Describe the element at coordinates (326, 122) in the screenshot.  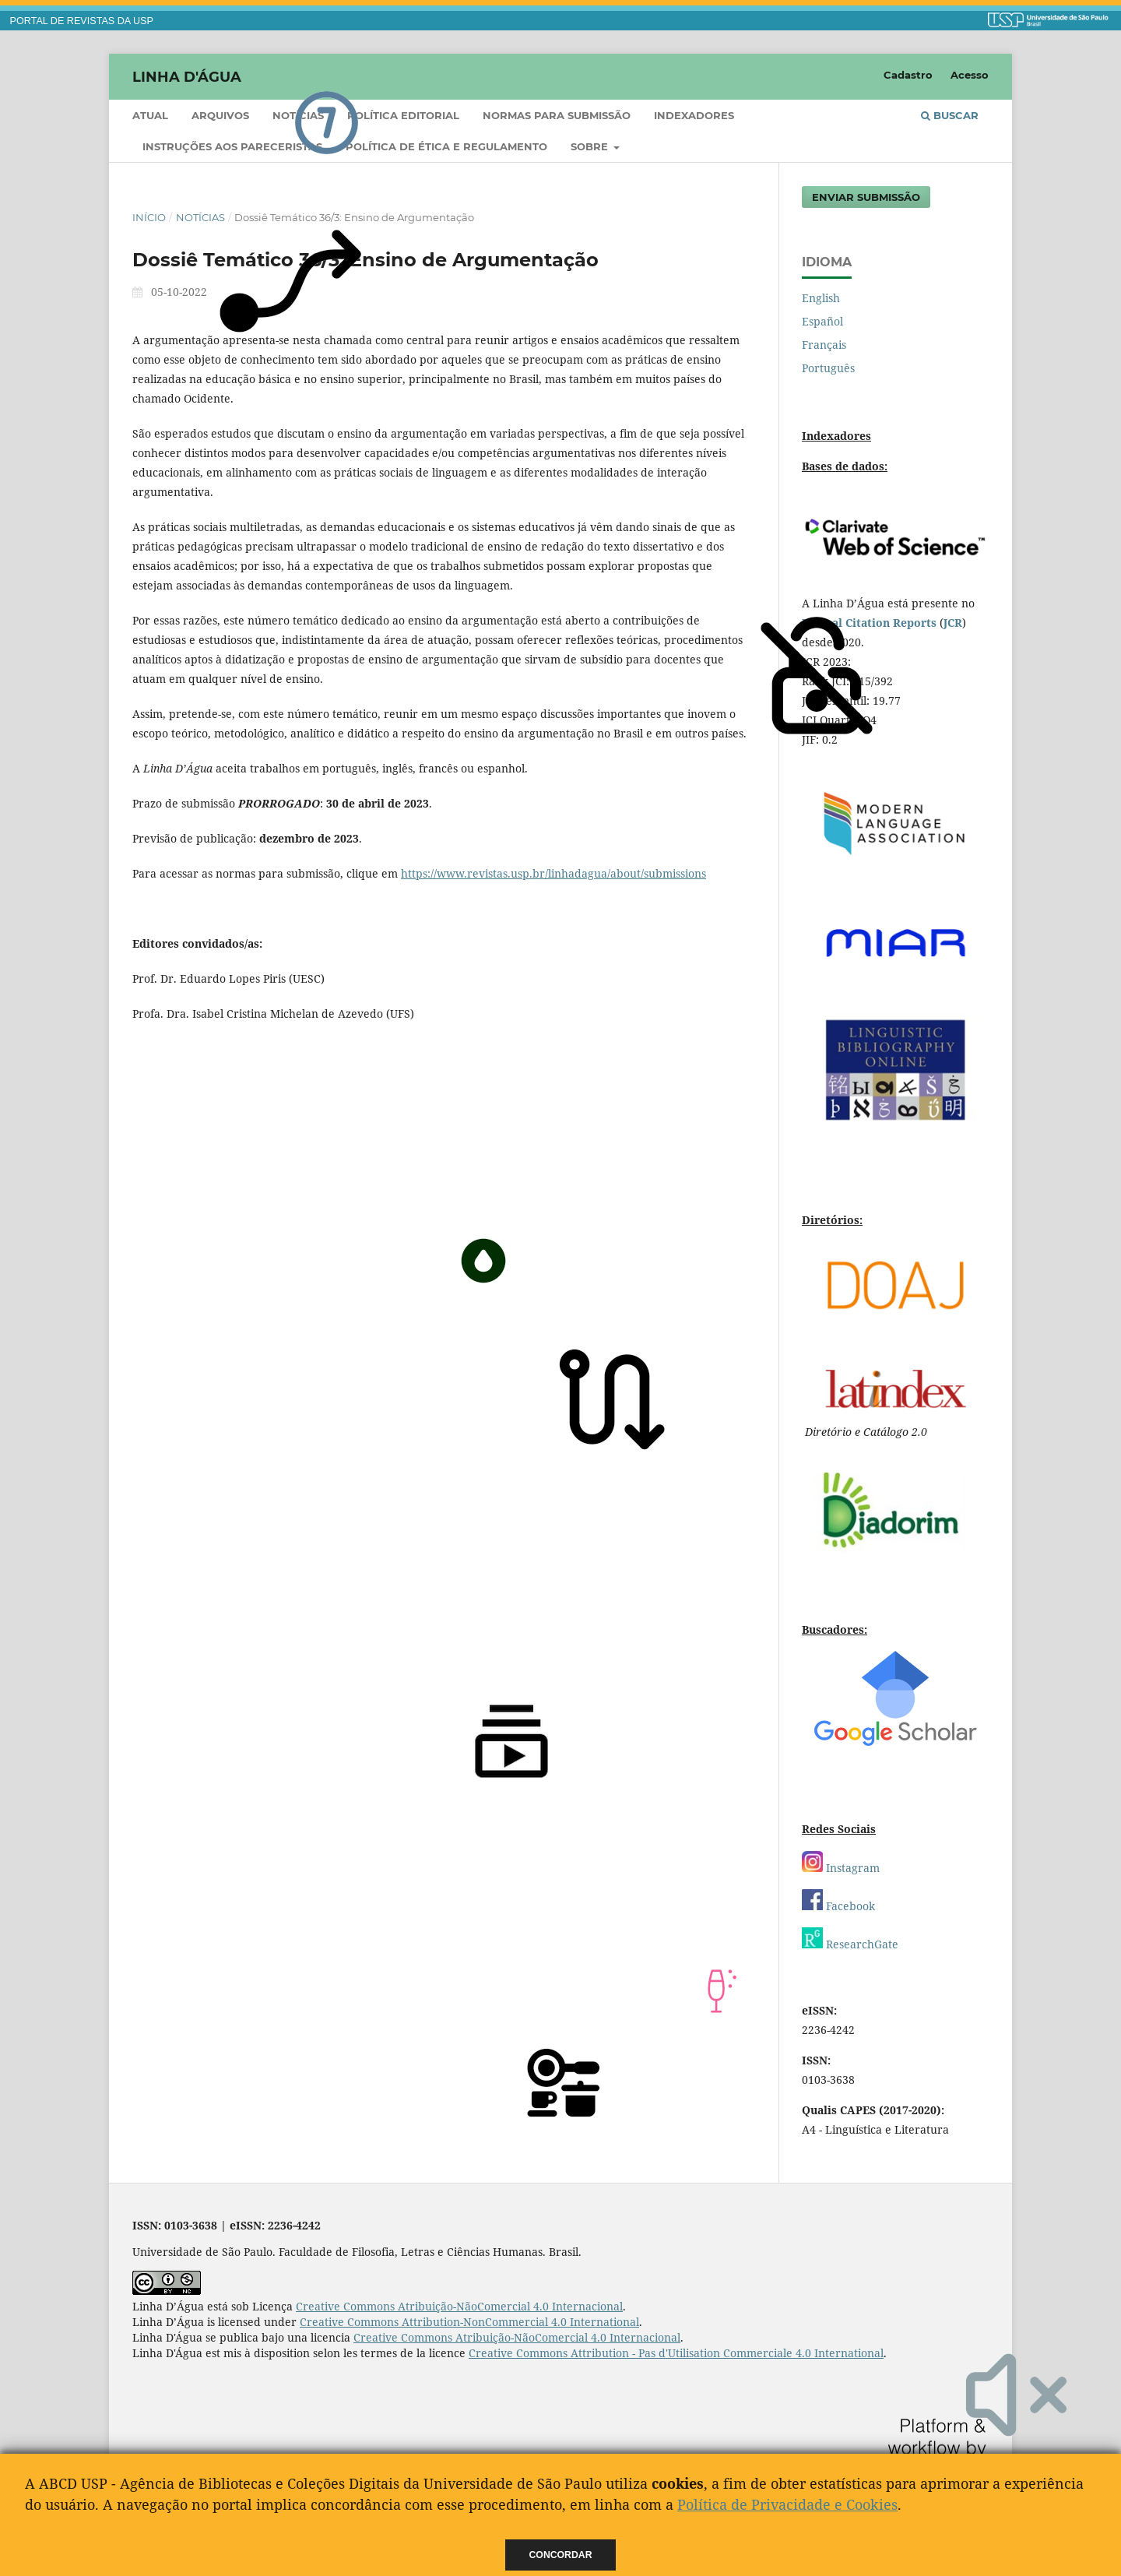
I see `indicates step 7 in a multi-step process` at that location.